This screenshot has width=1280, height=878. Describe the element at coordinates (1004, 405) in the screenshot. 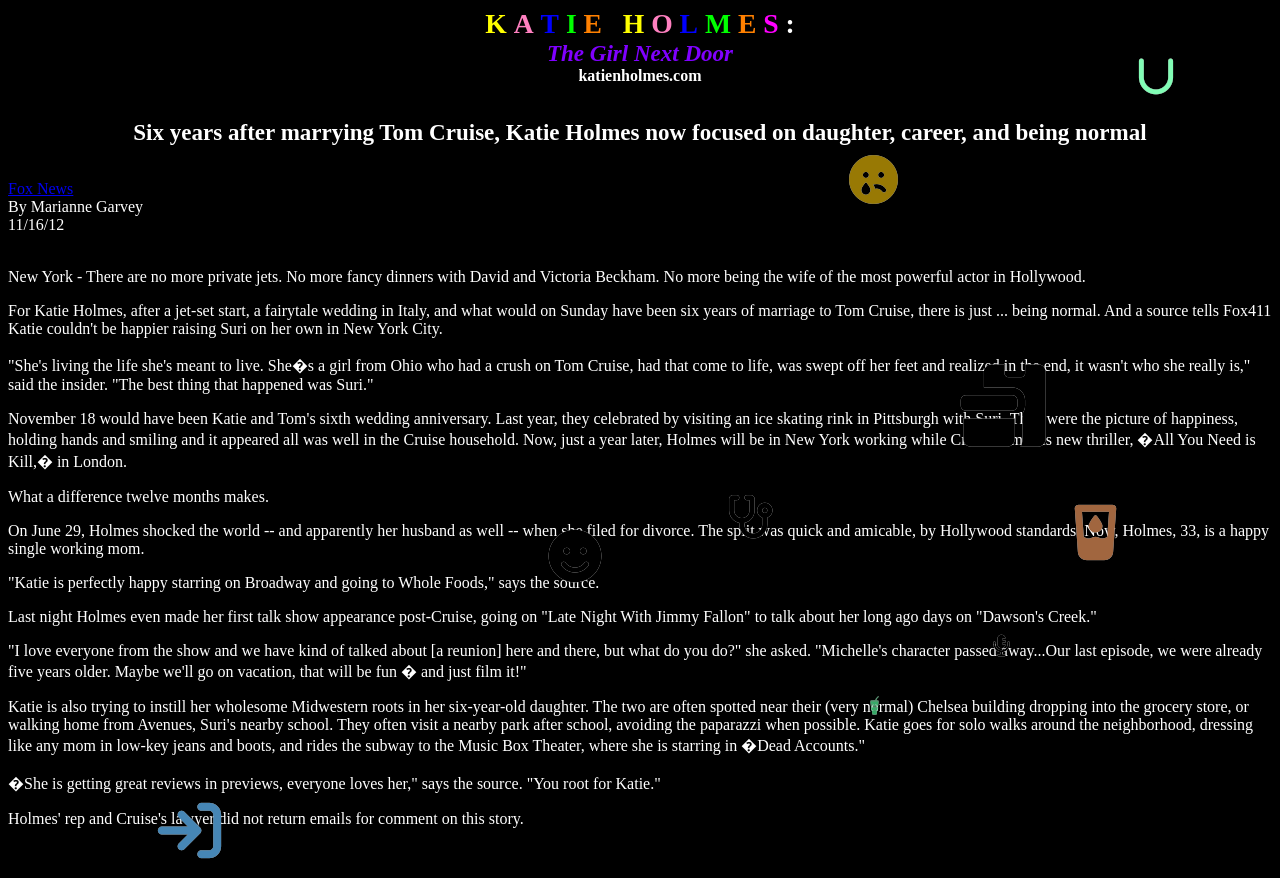

I see `view packing or shipping status` at that location.